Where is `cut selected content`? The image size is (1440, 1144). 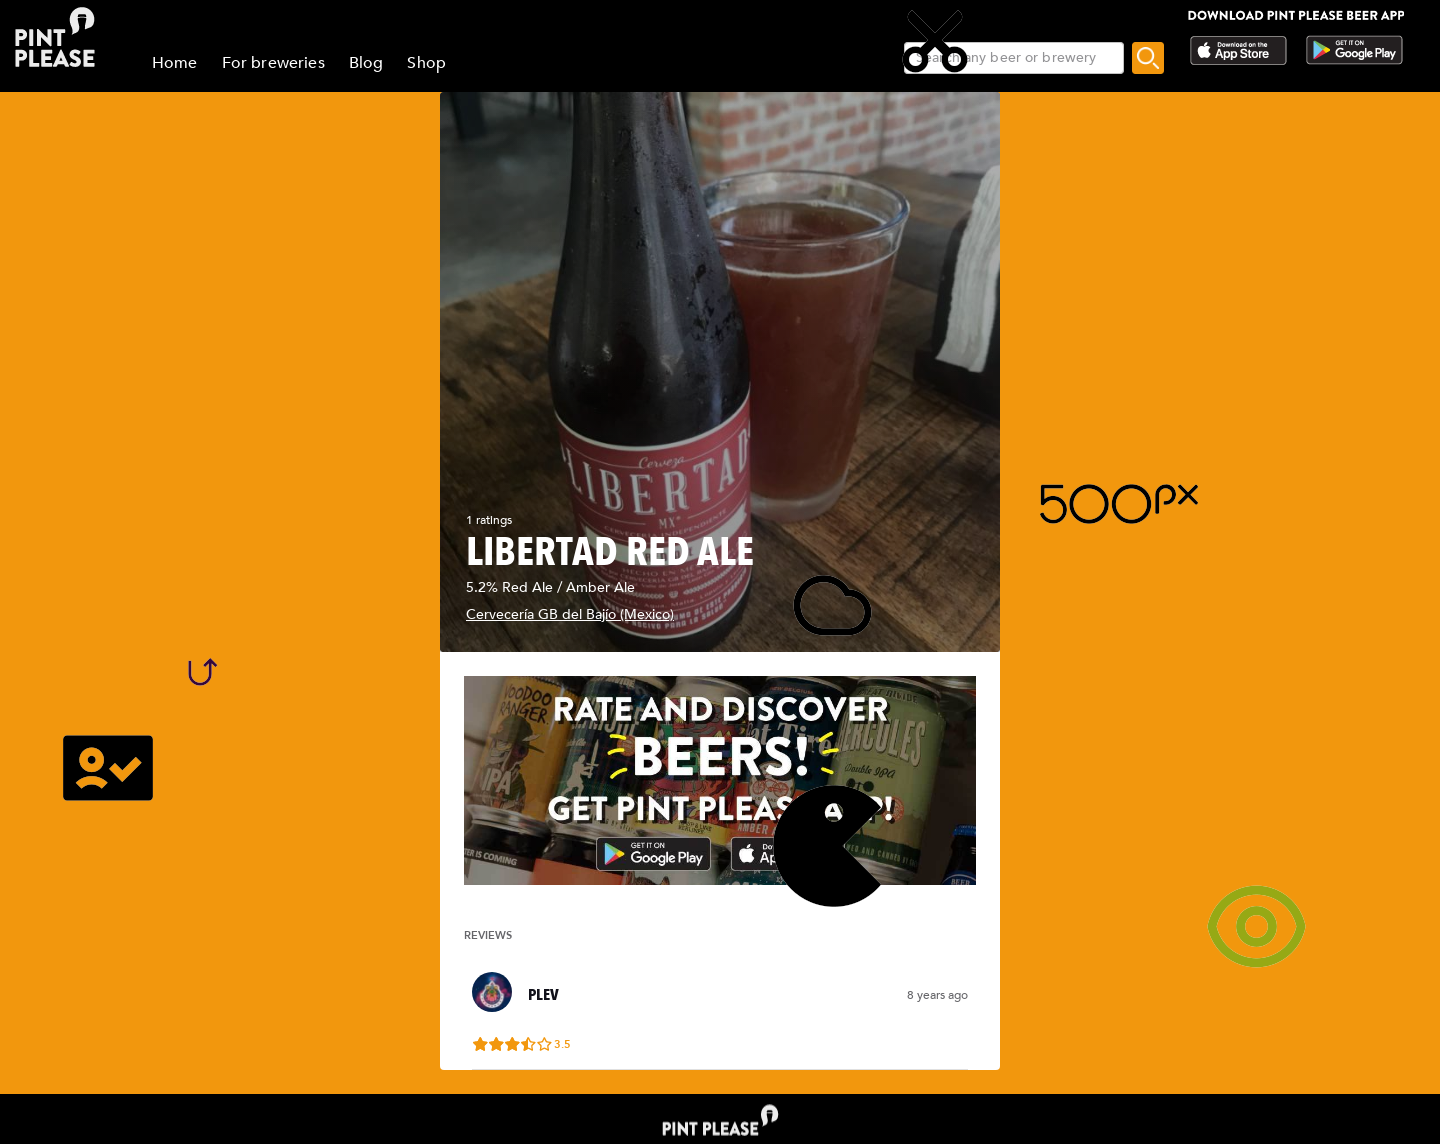 cut selected content is located at coordinates (935, 40).